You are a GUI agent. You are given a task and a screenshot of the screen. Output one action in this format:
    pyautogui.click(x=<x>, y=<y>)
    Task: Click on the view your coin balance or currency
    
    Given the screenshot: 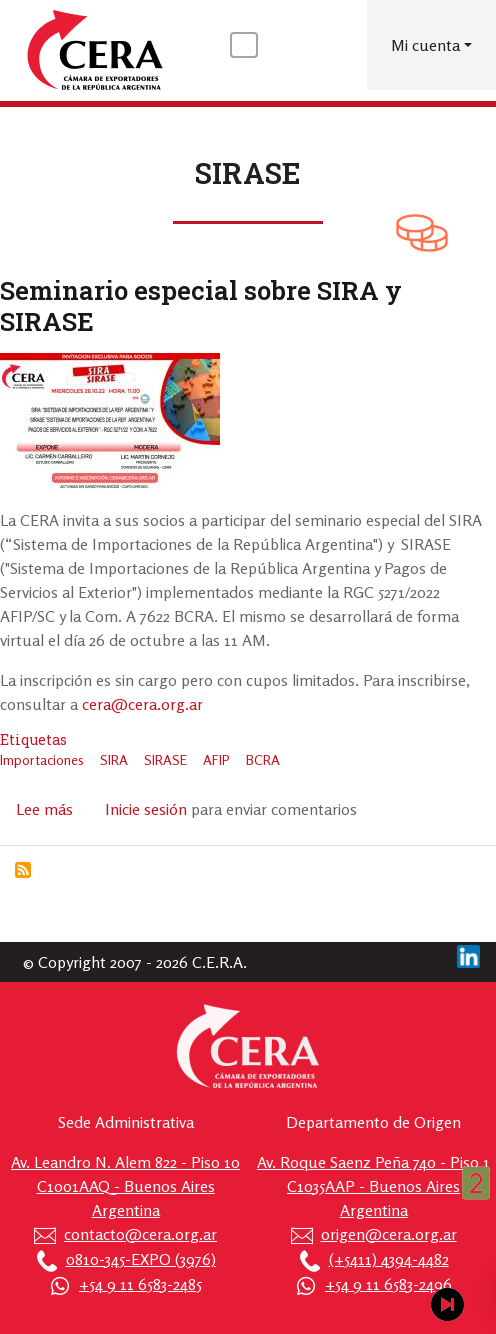 What is the action you would take?
    pyautogui.click(x=422, y=233)
    